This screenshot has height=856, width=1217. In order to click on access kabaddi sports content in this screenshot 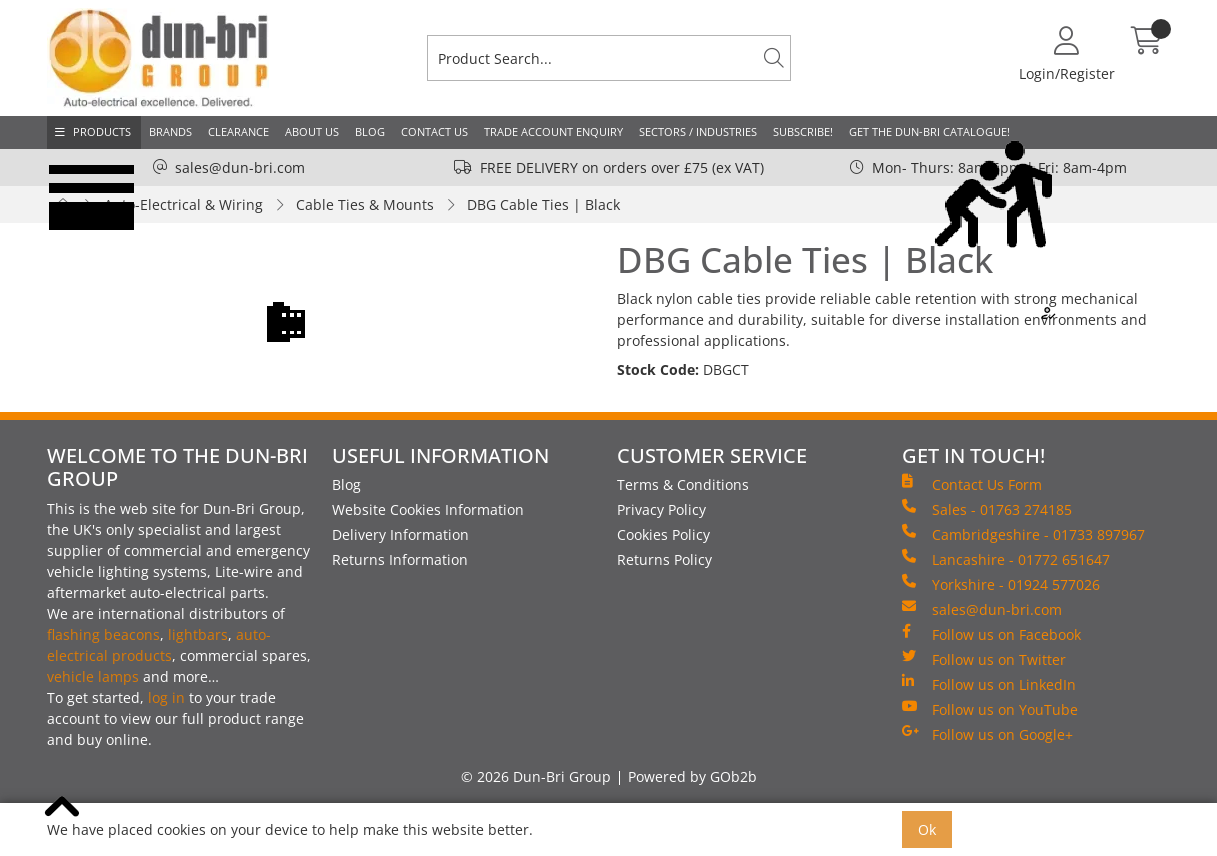, I will do `click(992, 198)`.